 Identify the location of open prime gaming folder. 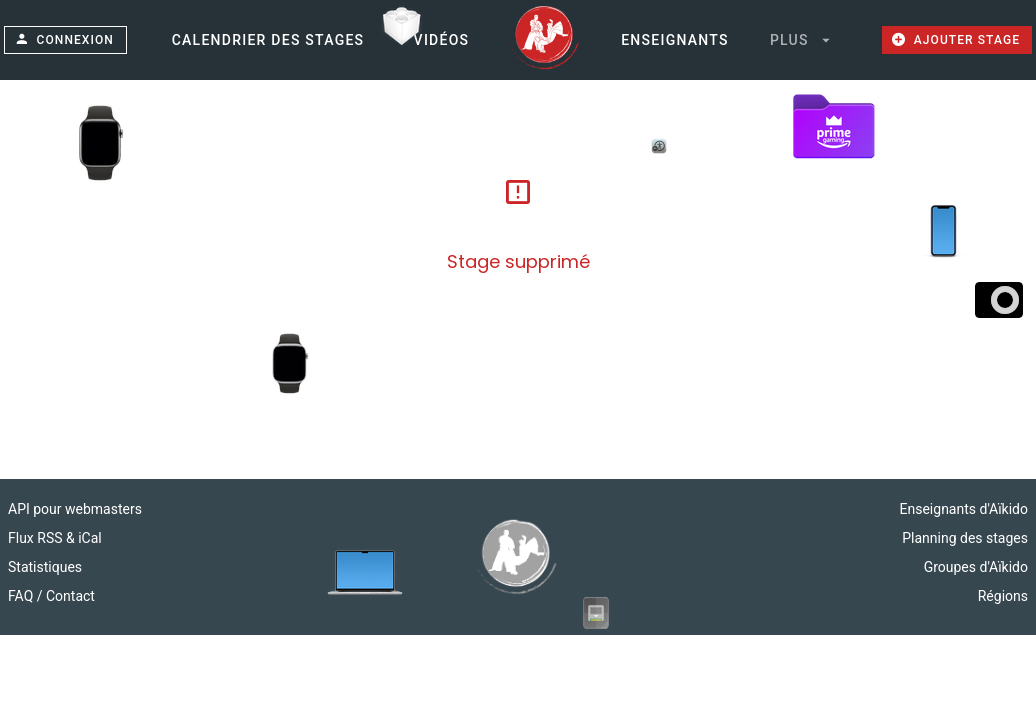
(833, 128).